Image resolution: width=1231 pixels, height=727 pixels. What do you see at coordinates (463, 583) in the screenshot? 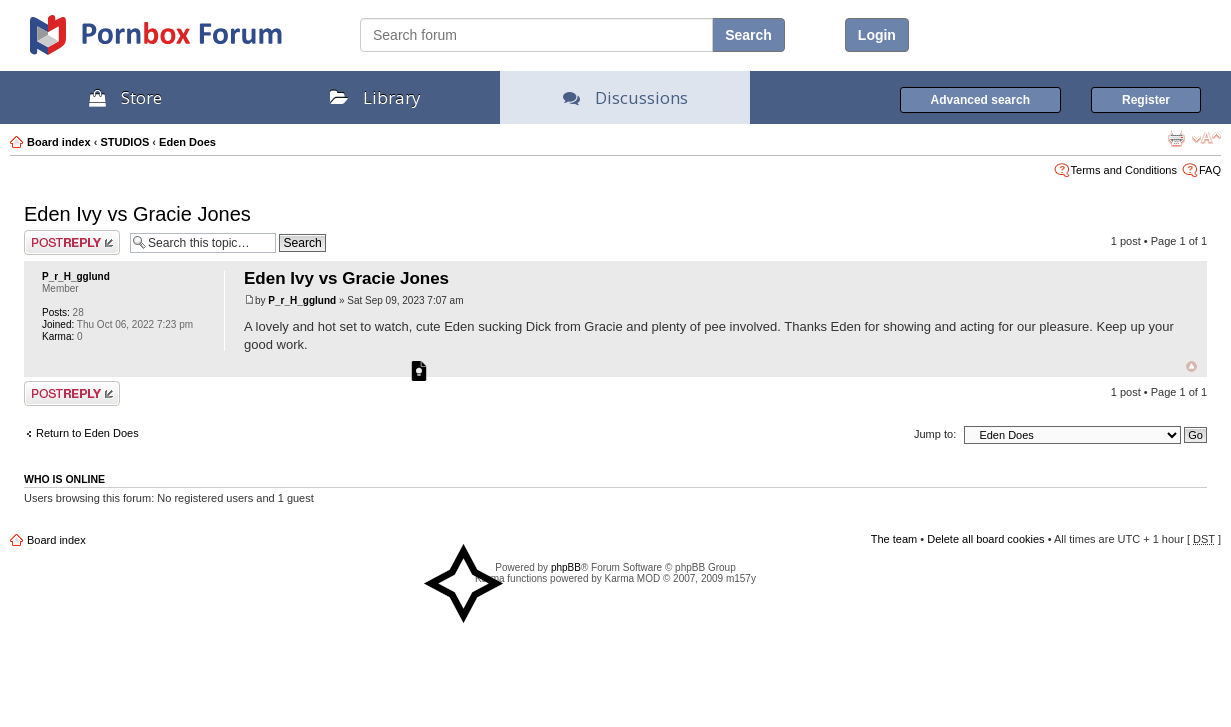
I see `indicates clear or sunny weather conditions` at bounding box center [463, 583].